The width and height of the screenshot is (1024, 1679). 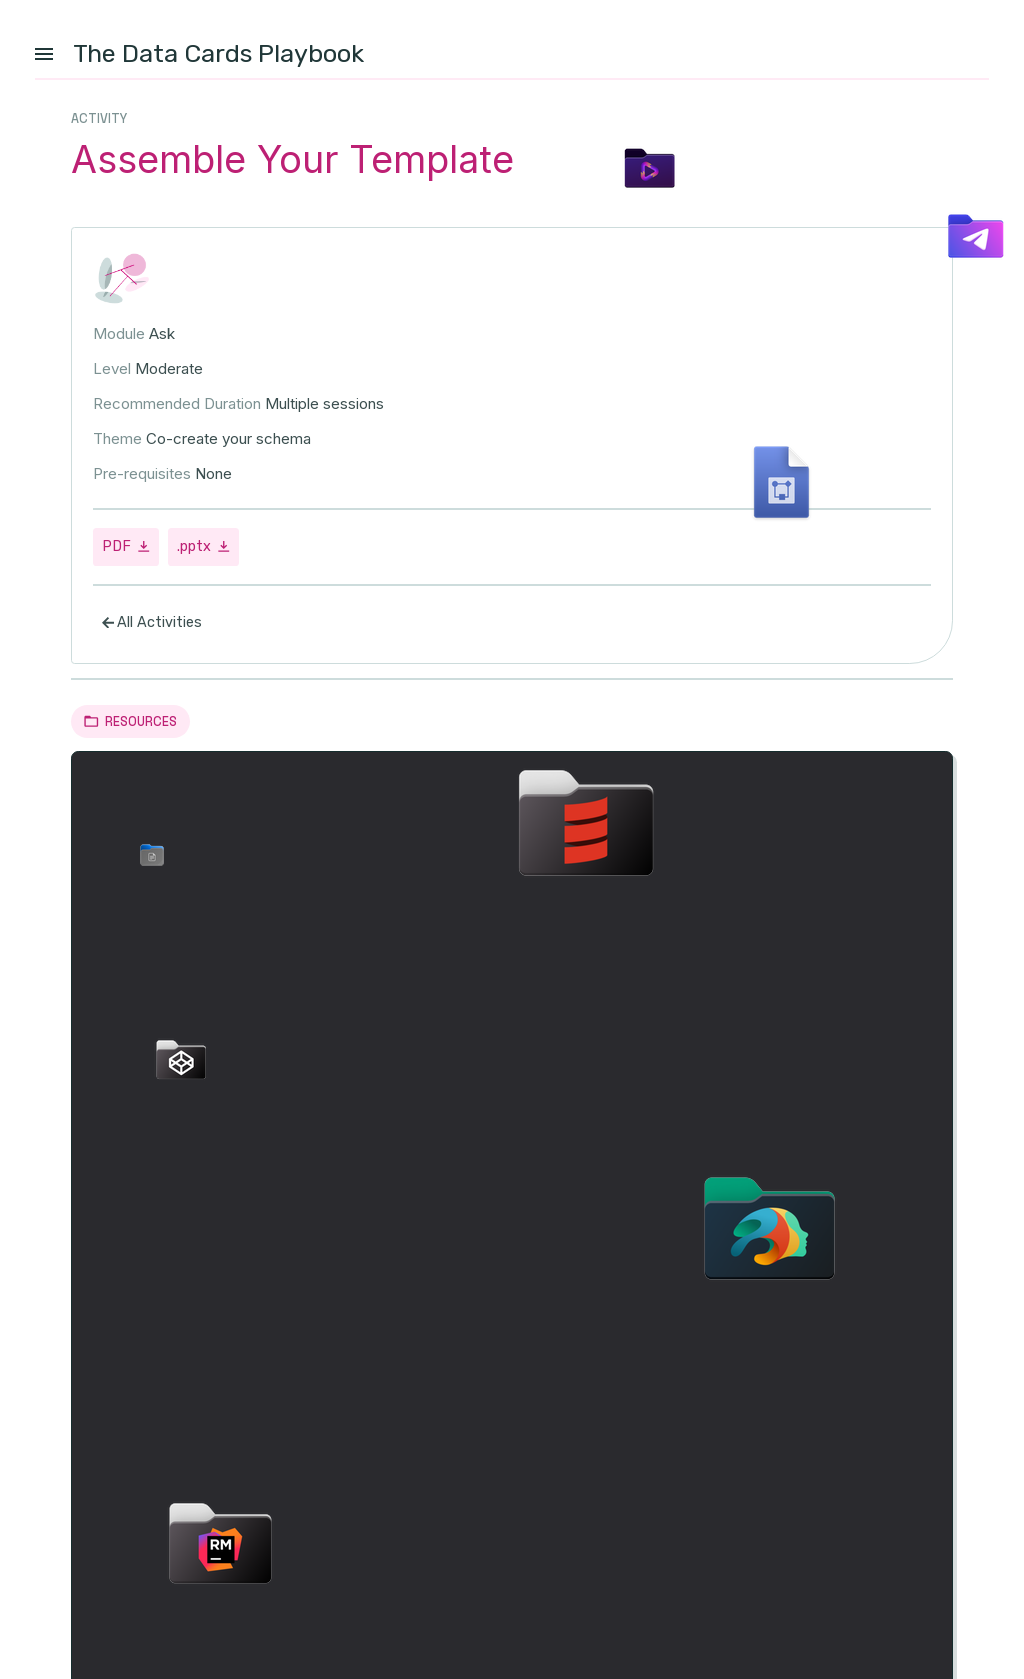 What do you see at coordinates (649, 169) in the screenshot?
I see `open wondershare vidair video files folder` at bounding box center [649, 169].